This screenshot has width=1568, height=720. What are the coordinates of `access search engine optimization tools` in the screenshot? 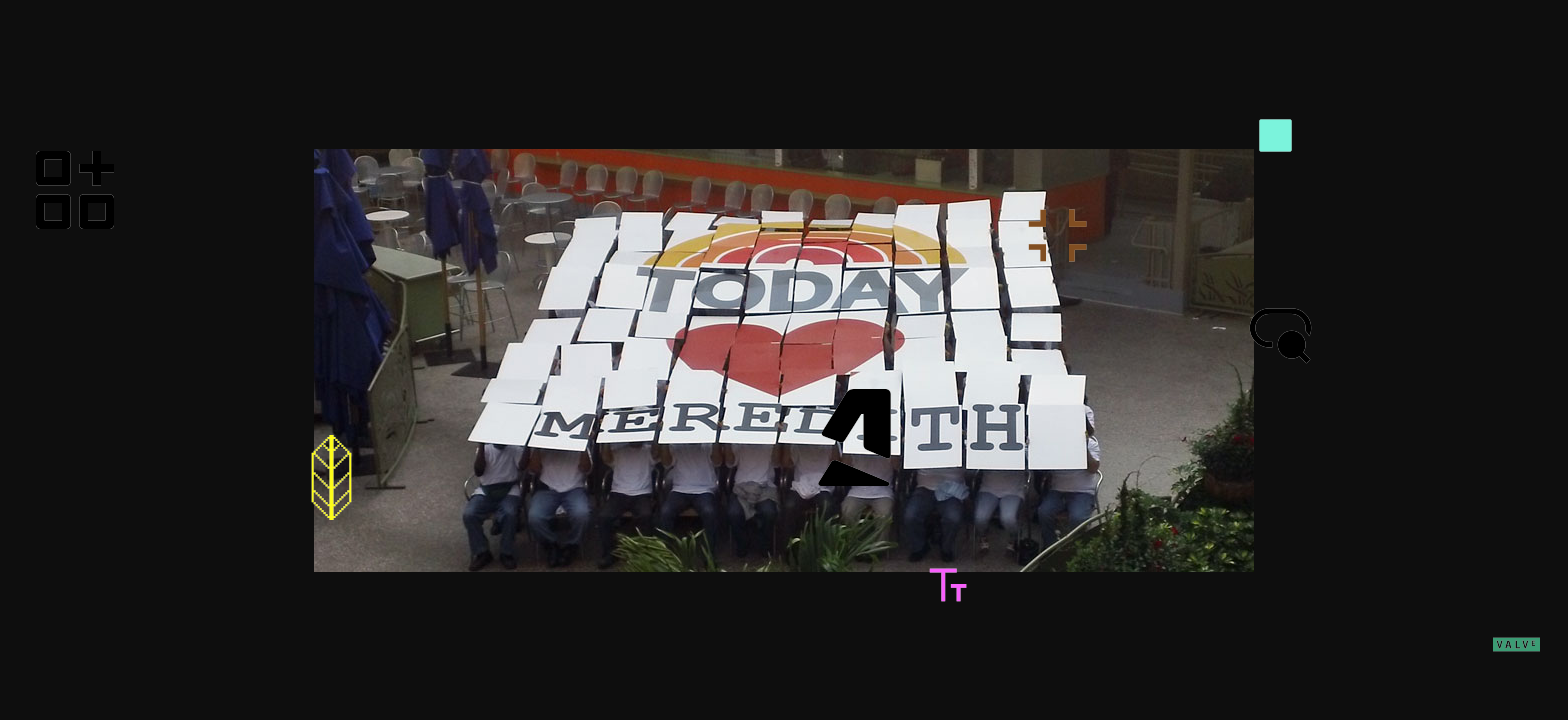 It's located at (1280, 333).